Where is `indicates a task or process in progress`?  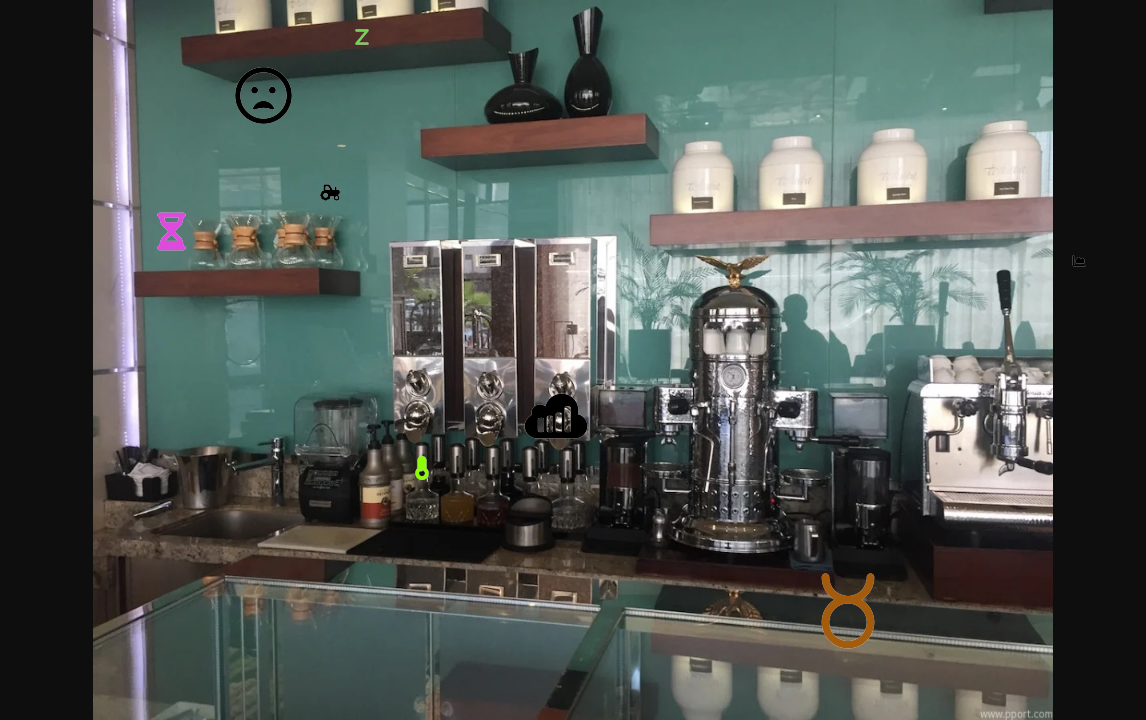 indicates a task or process in progress is located at coordinates (171, 231).